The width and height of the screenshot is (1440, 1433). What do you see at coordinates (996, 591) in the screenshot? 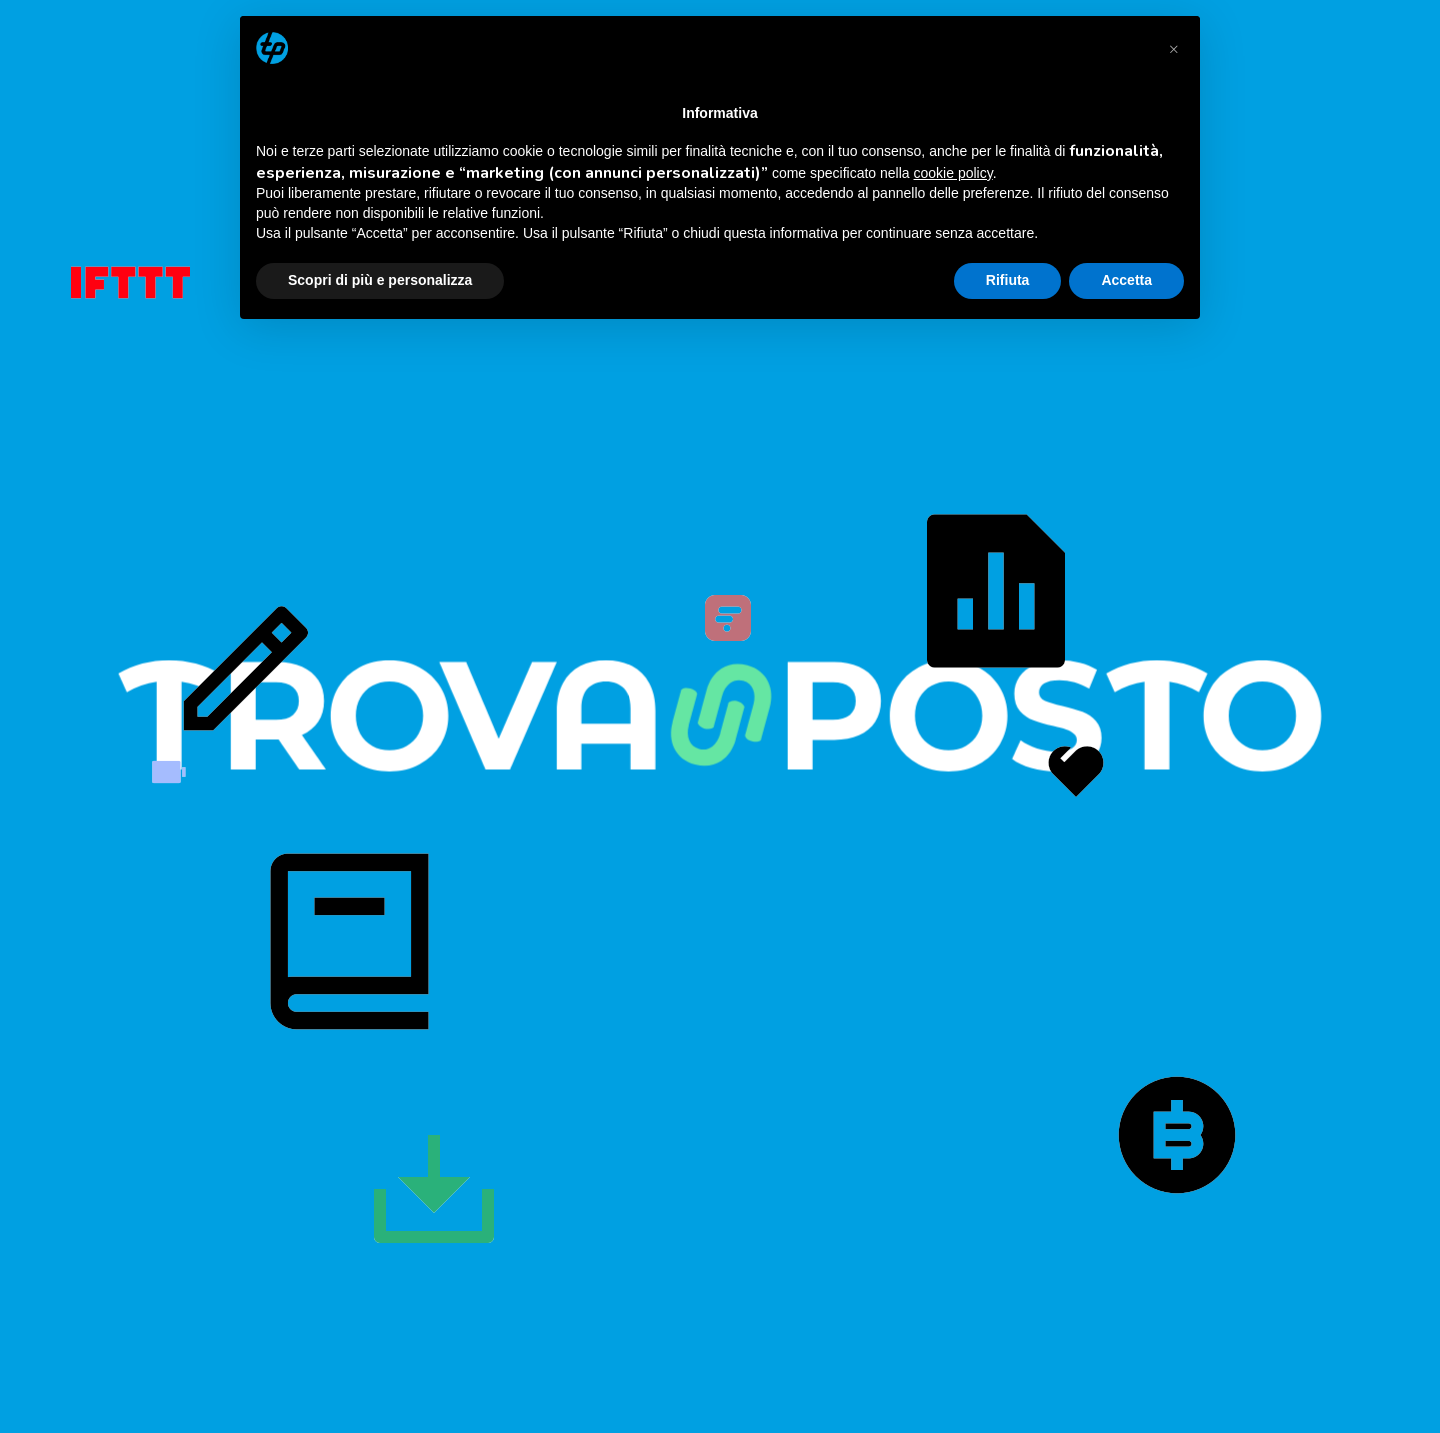
I see `view document with chart data` at bounding box center [996, 591].